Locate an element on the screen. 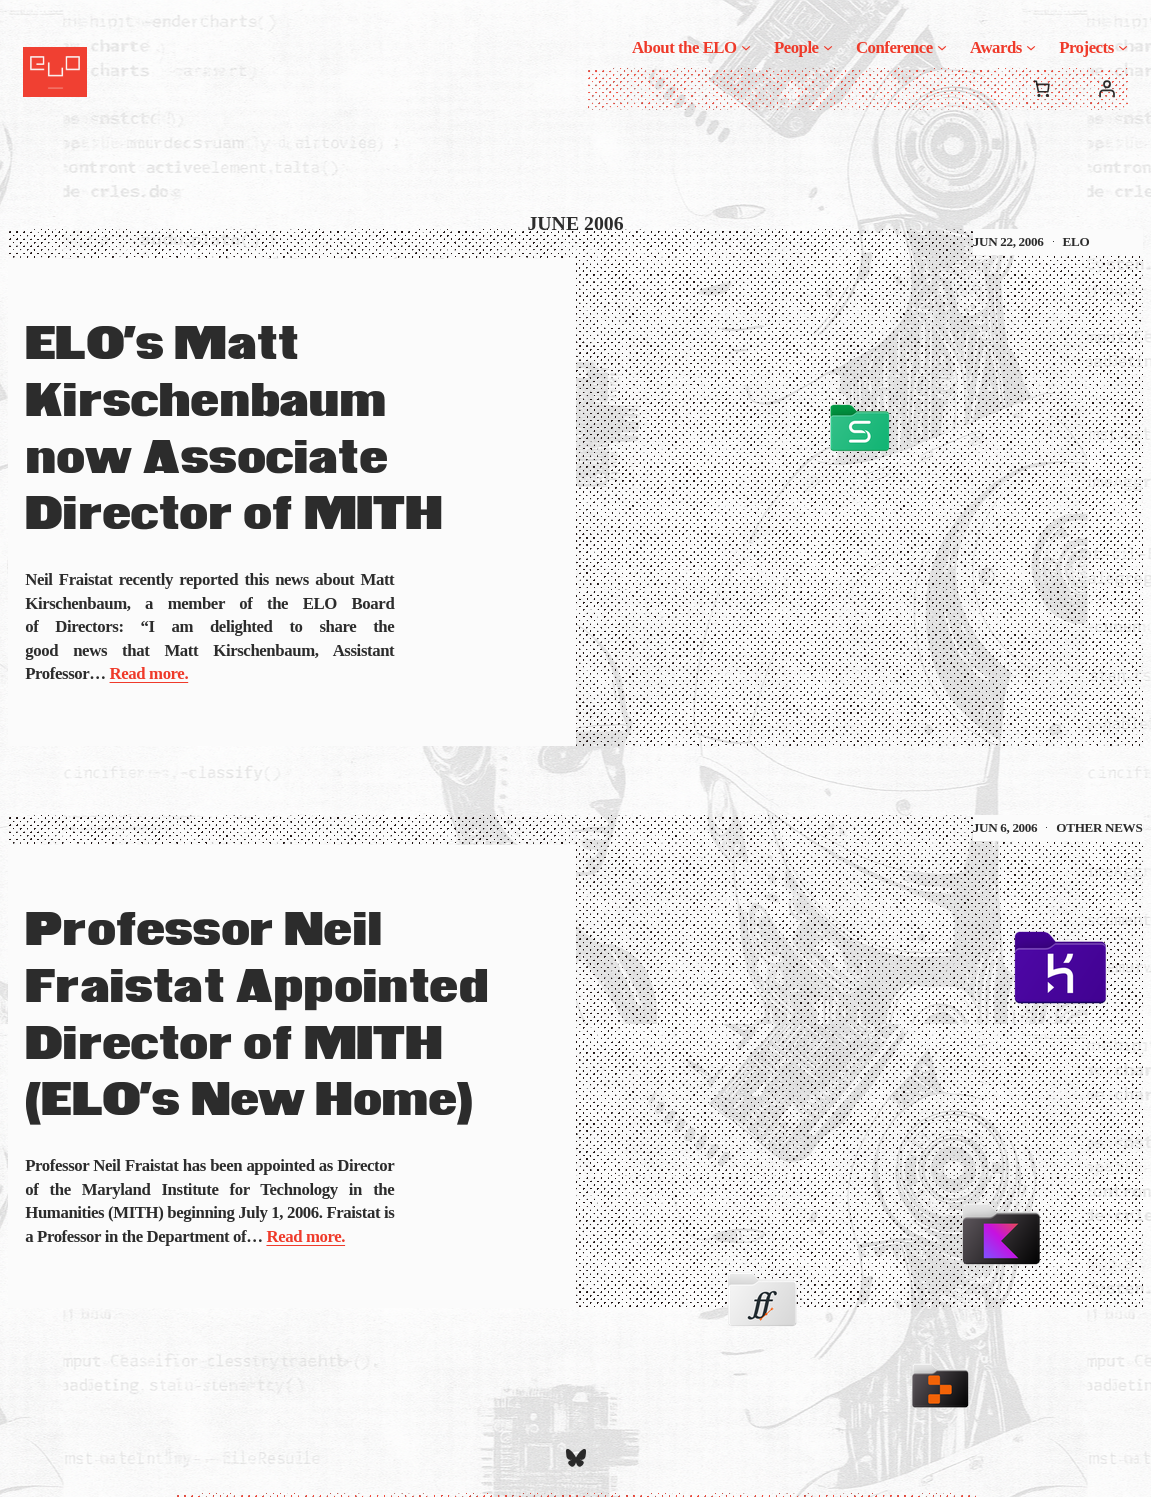  folder containing Heroku project files is located at coordinates (1060, 970).